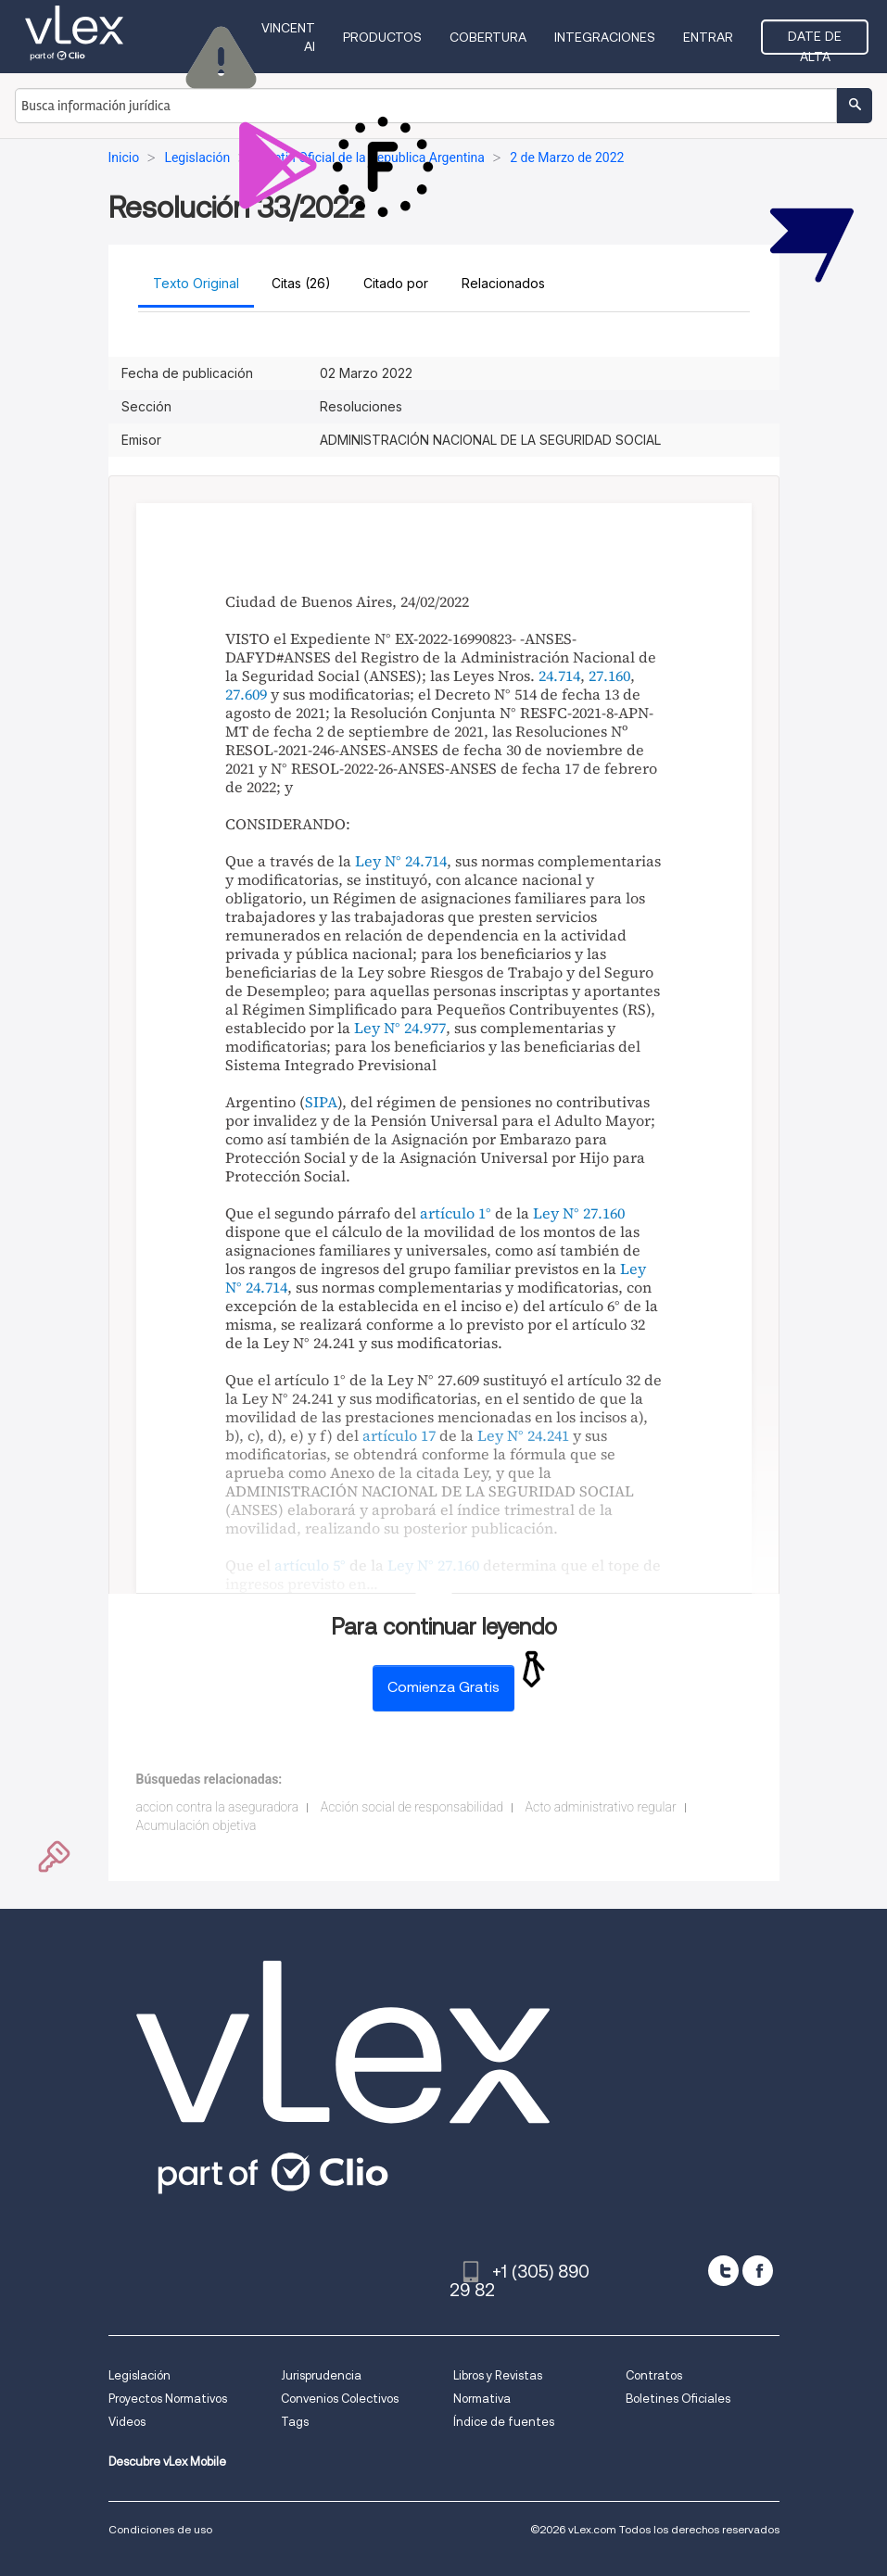 The height and width of the screenshot is (2576, 887). Describe the element at coordinates (531, 1668) in the screenshot. I see `view formal dress code requirements` at that location.